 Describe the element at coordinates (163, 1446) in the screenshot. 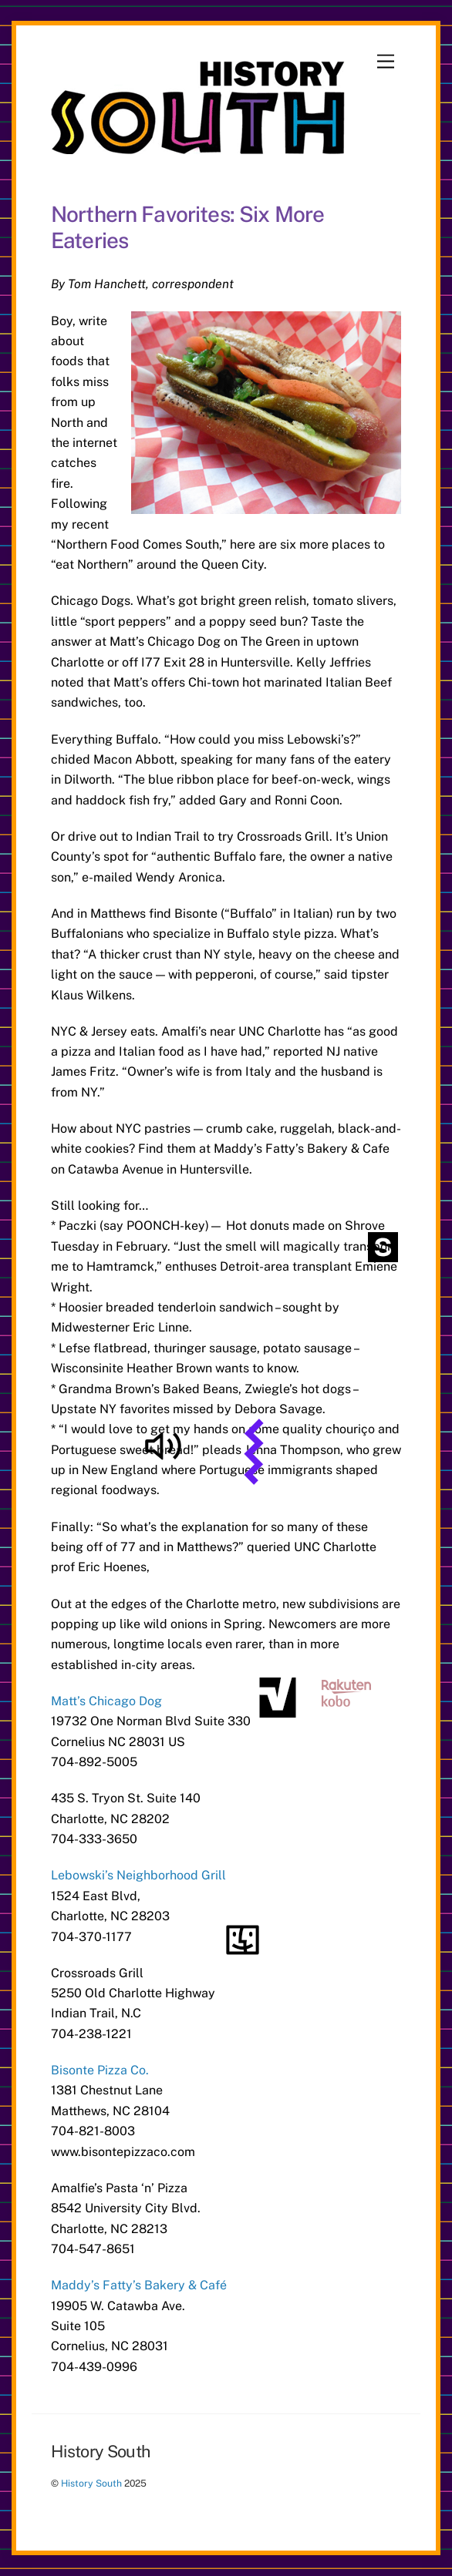

I see `increase audio volume` at that location.